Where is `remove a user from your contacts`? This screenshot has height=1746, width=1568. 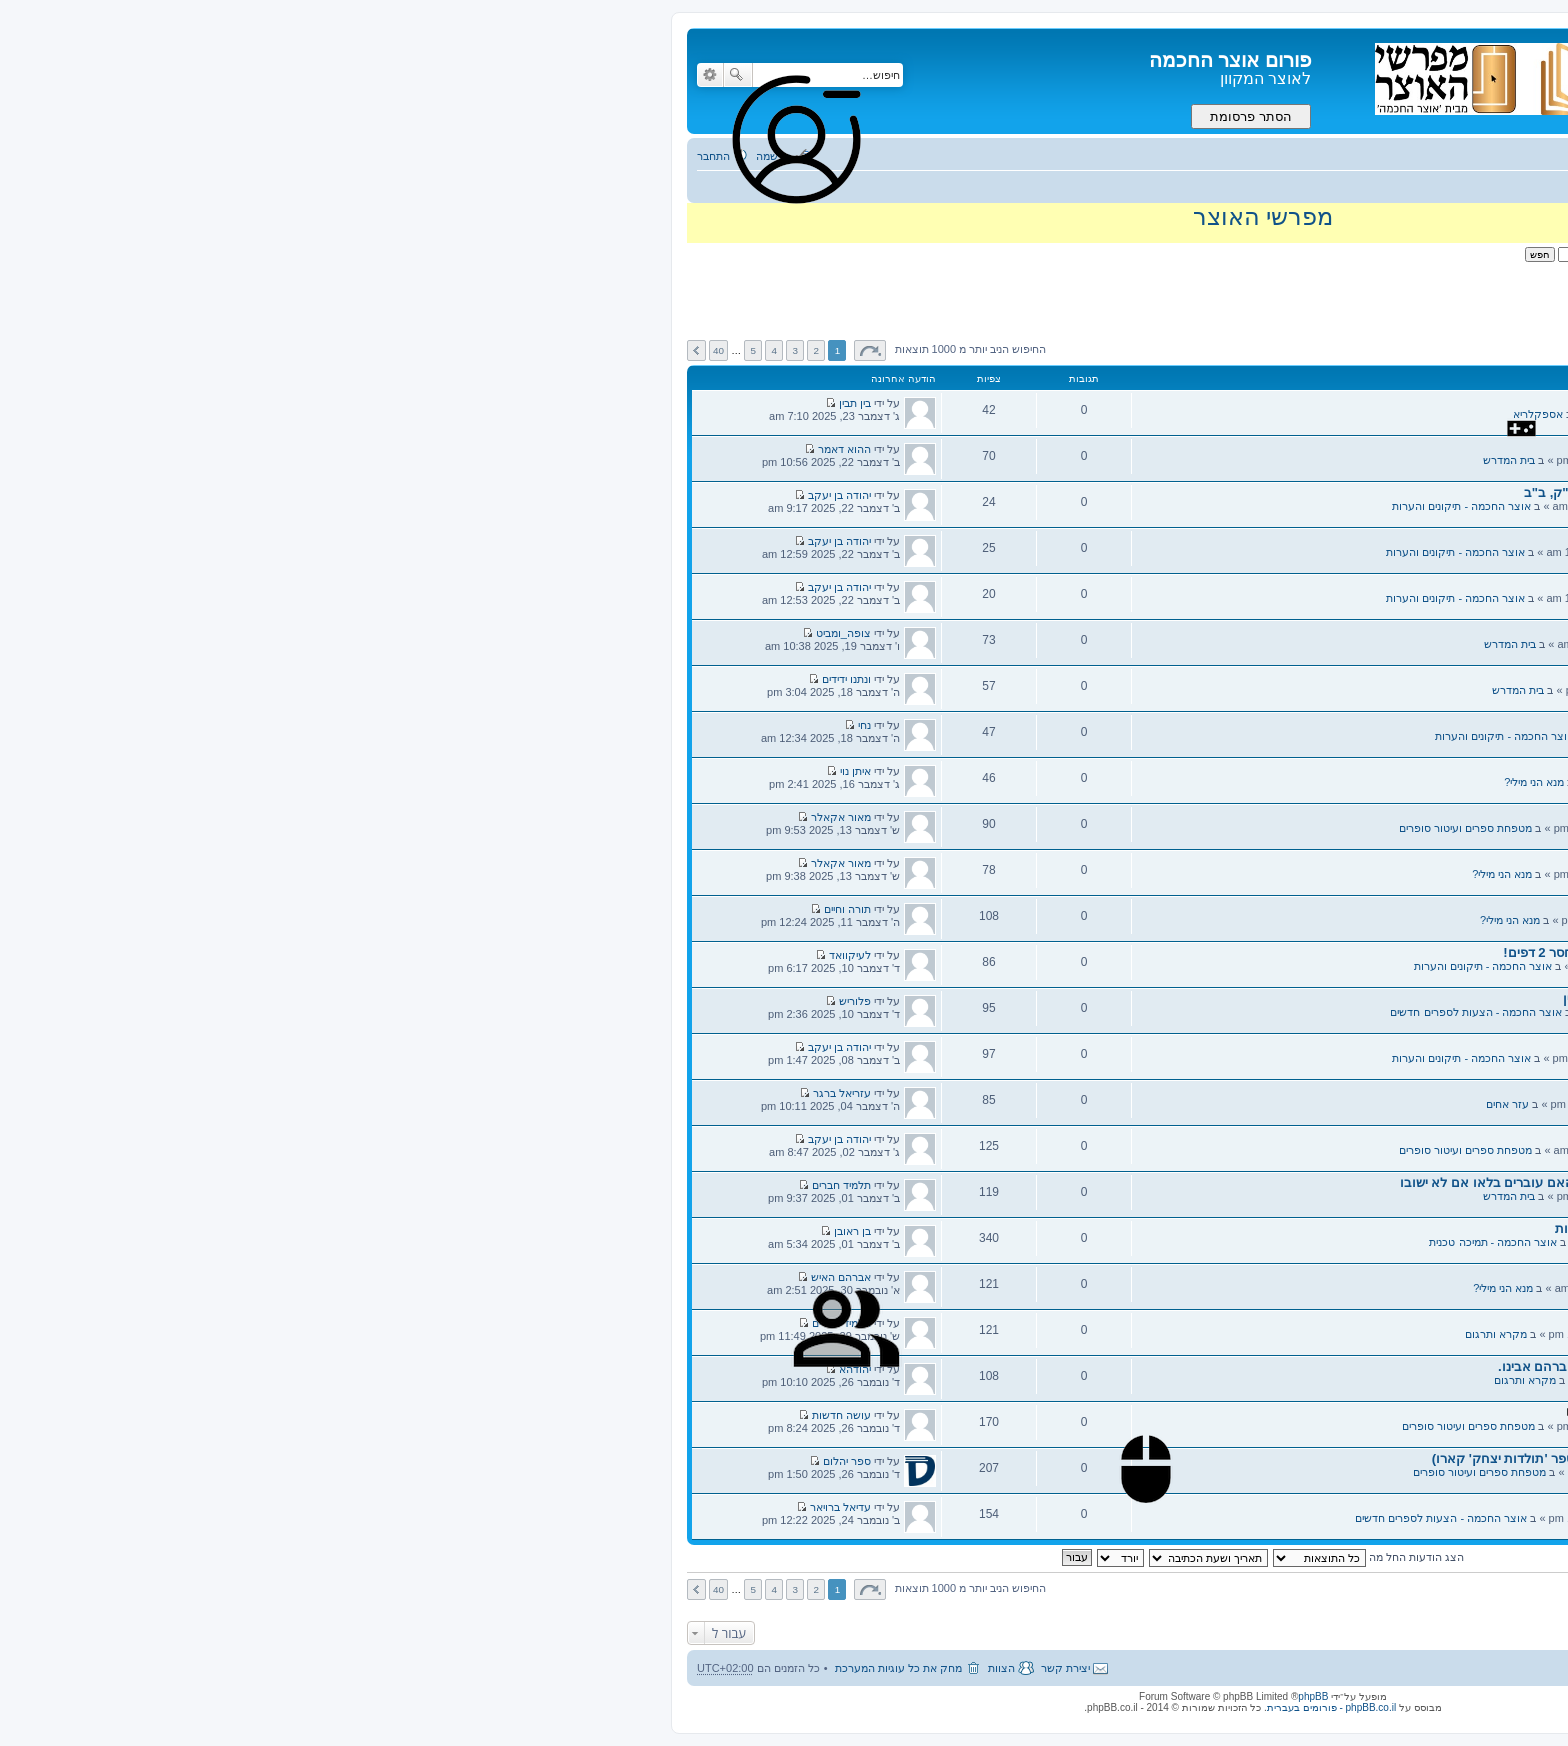 remove a user from your contacts is located at coordinates (796, 139).